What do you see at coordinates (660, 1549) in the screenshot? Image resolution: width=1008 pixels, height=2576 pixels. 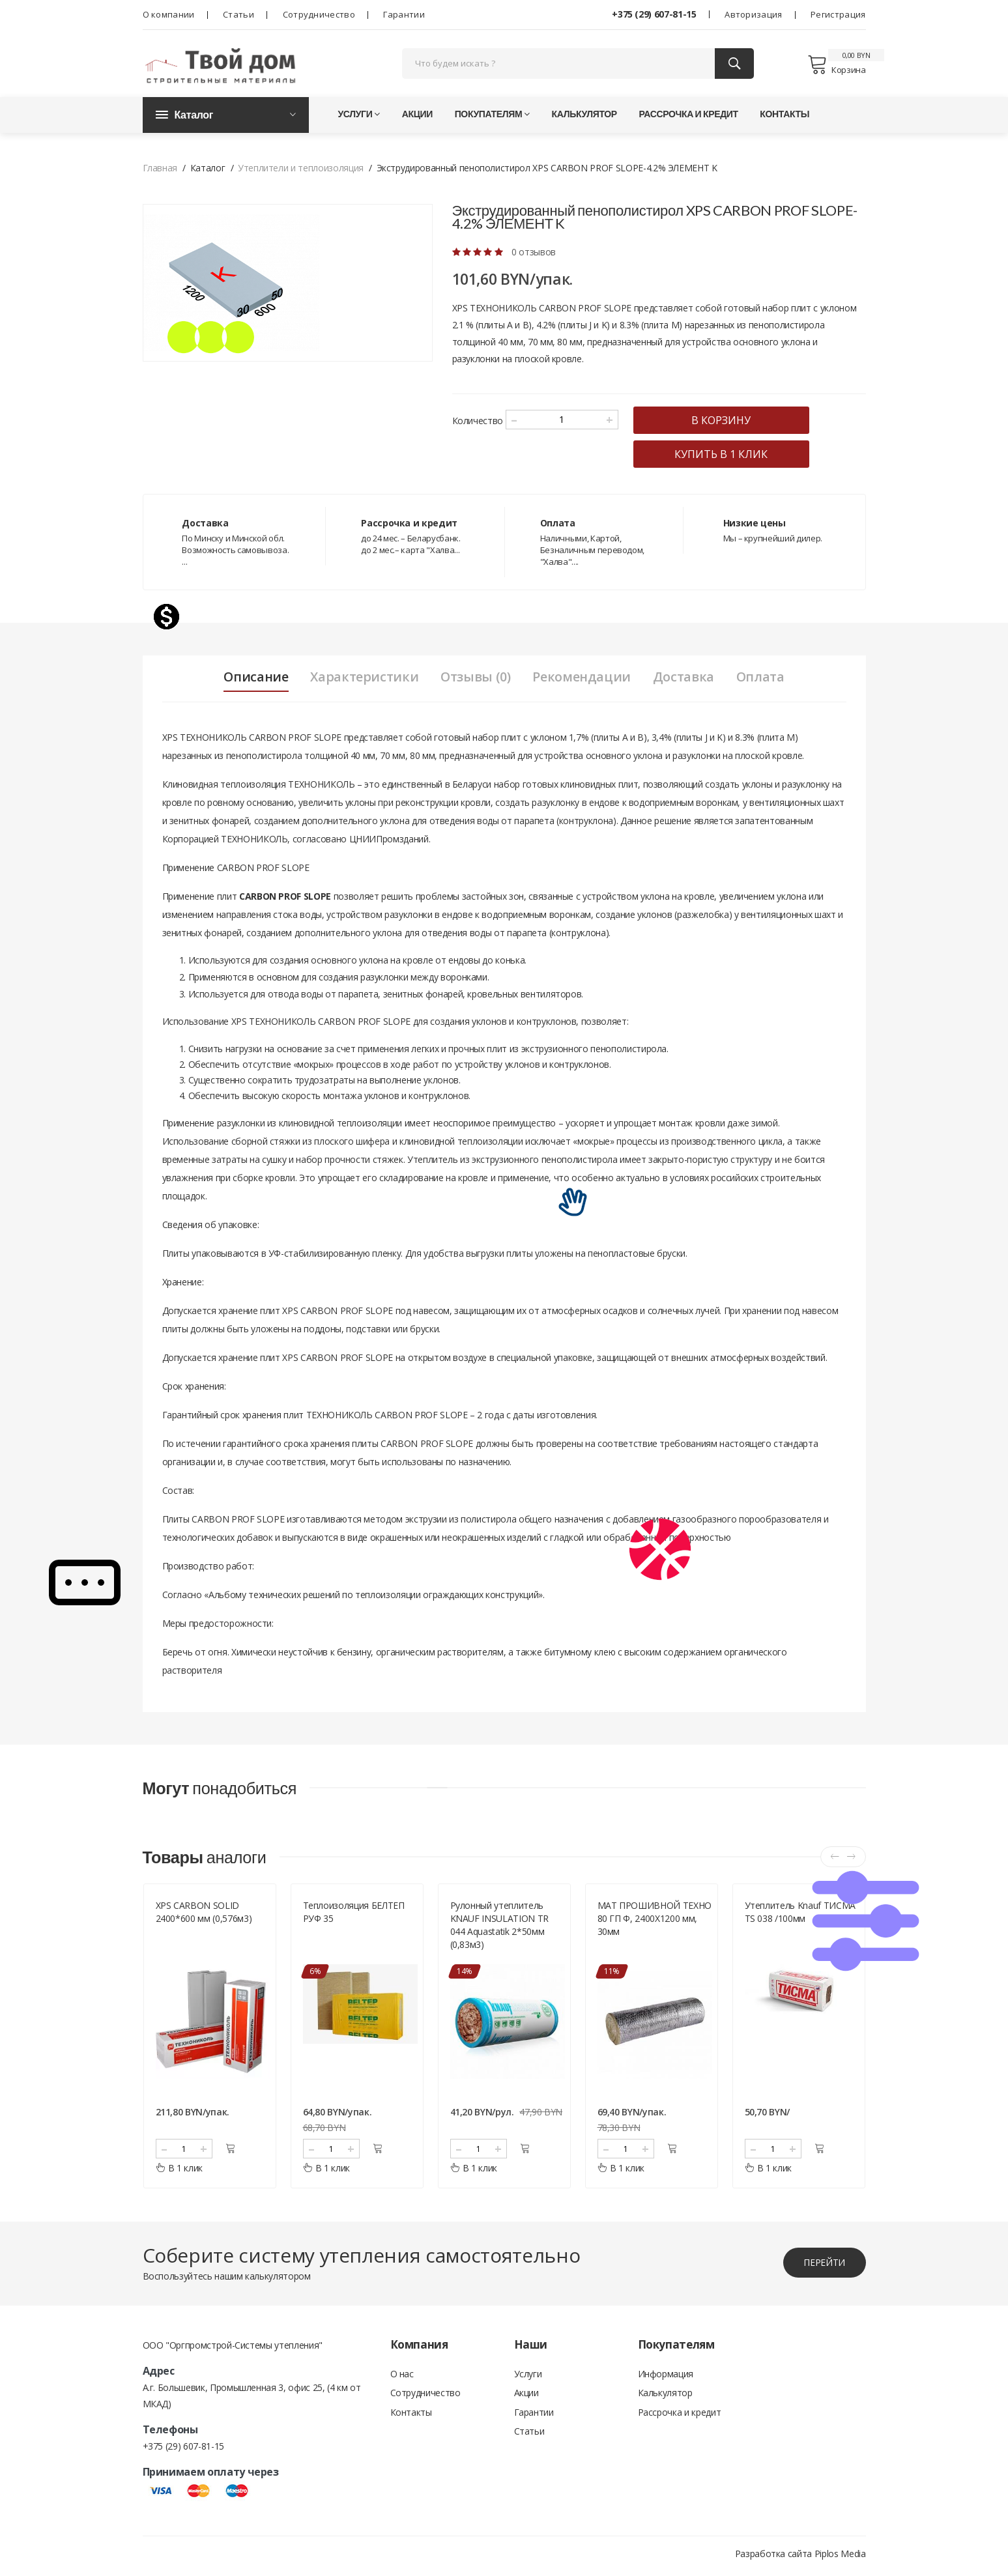 I see `access sports or basketball-related content` at bounding box center [660, 1549].